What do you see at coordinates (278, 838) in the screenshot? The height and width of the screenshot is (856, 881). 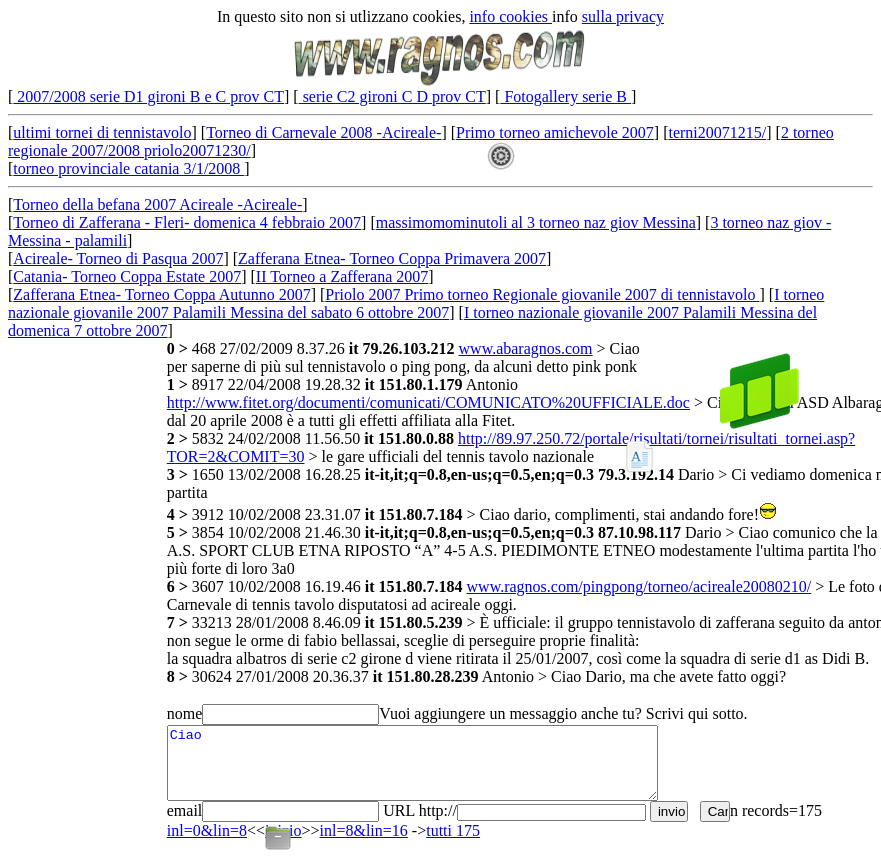 I see `open the file manager` at bounding box center [278, 838].